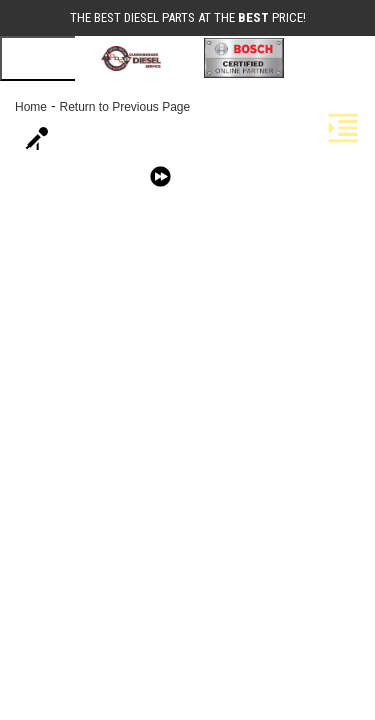 Image resolution: width=375 pixels, height=720 pixels. What do you see at coordinates (343, 128) in the screenshot?
I see `increase text indentation` at bounding box center [343, 128].